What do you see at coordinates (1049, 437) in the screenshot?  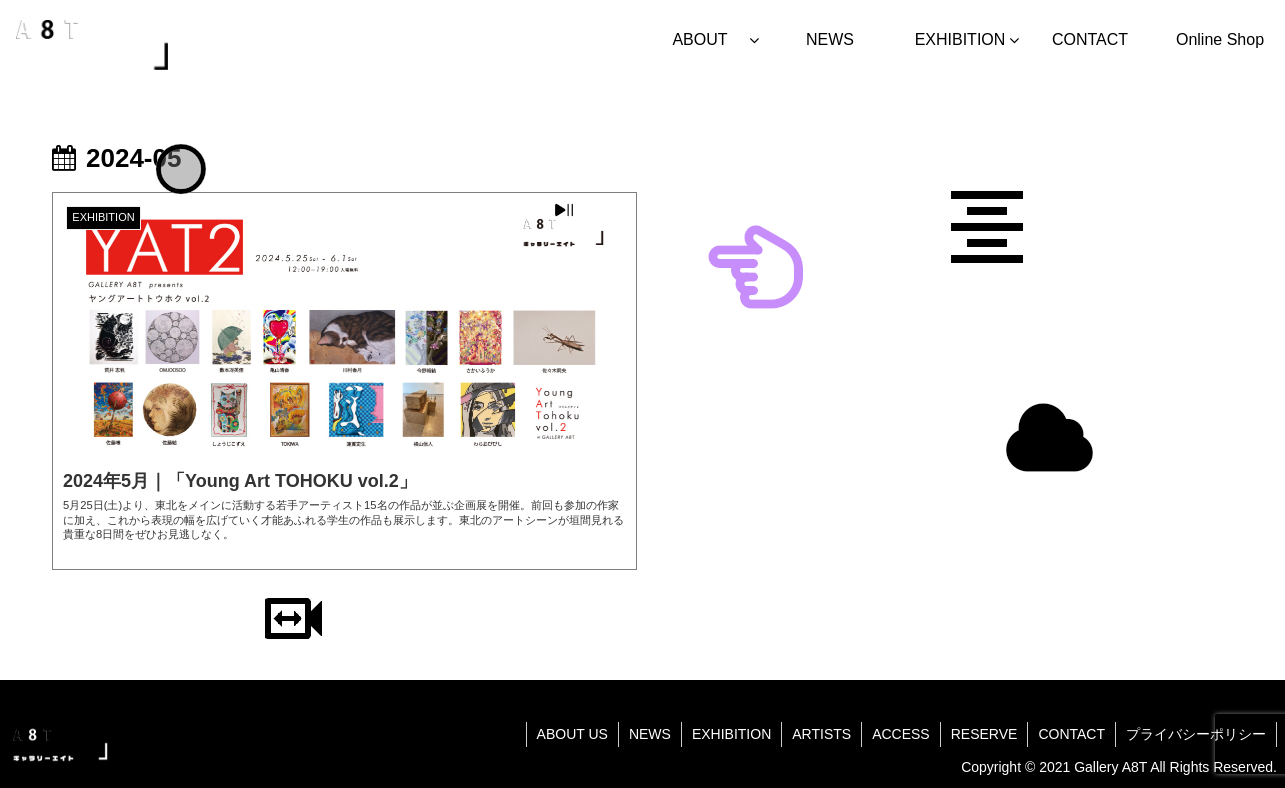 I see `cloud storage or sync status` at bounding box center [1049, 437].